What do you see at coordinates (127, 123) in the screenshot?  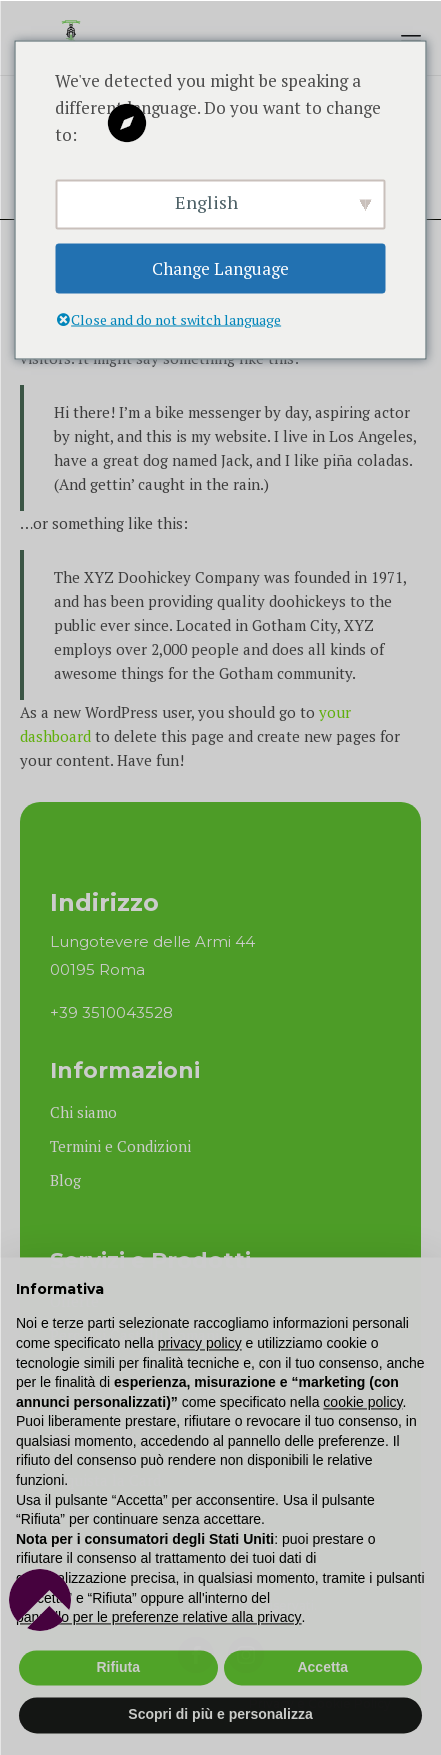 I see `open navigation or compass app` at bounding box center [127, 123].